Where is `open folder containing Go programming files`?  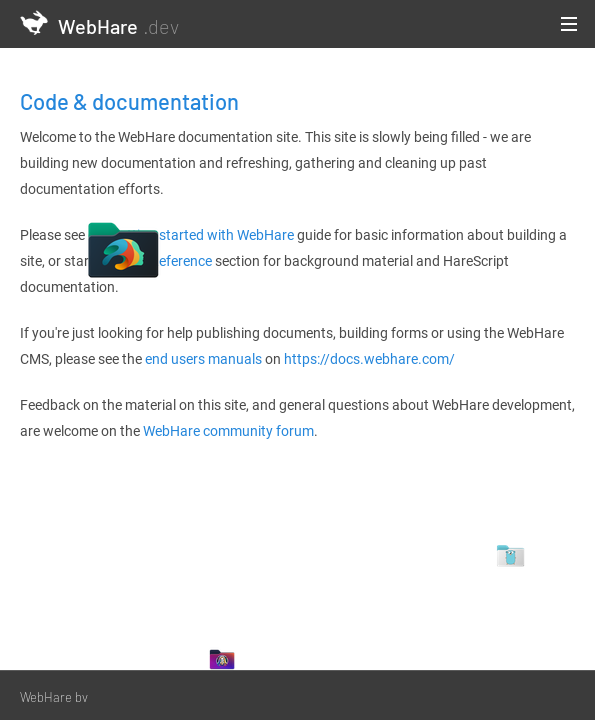 open folder containing Go programming files is located at coordinates (510, 556).